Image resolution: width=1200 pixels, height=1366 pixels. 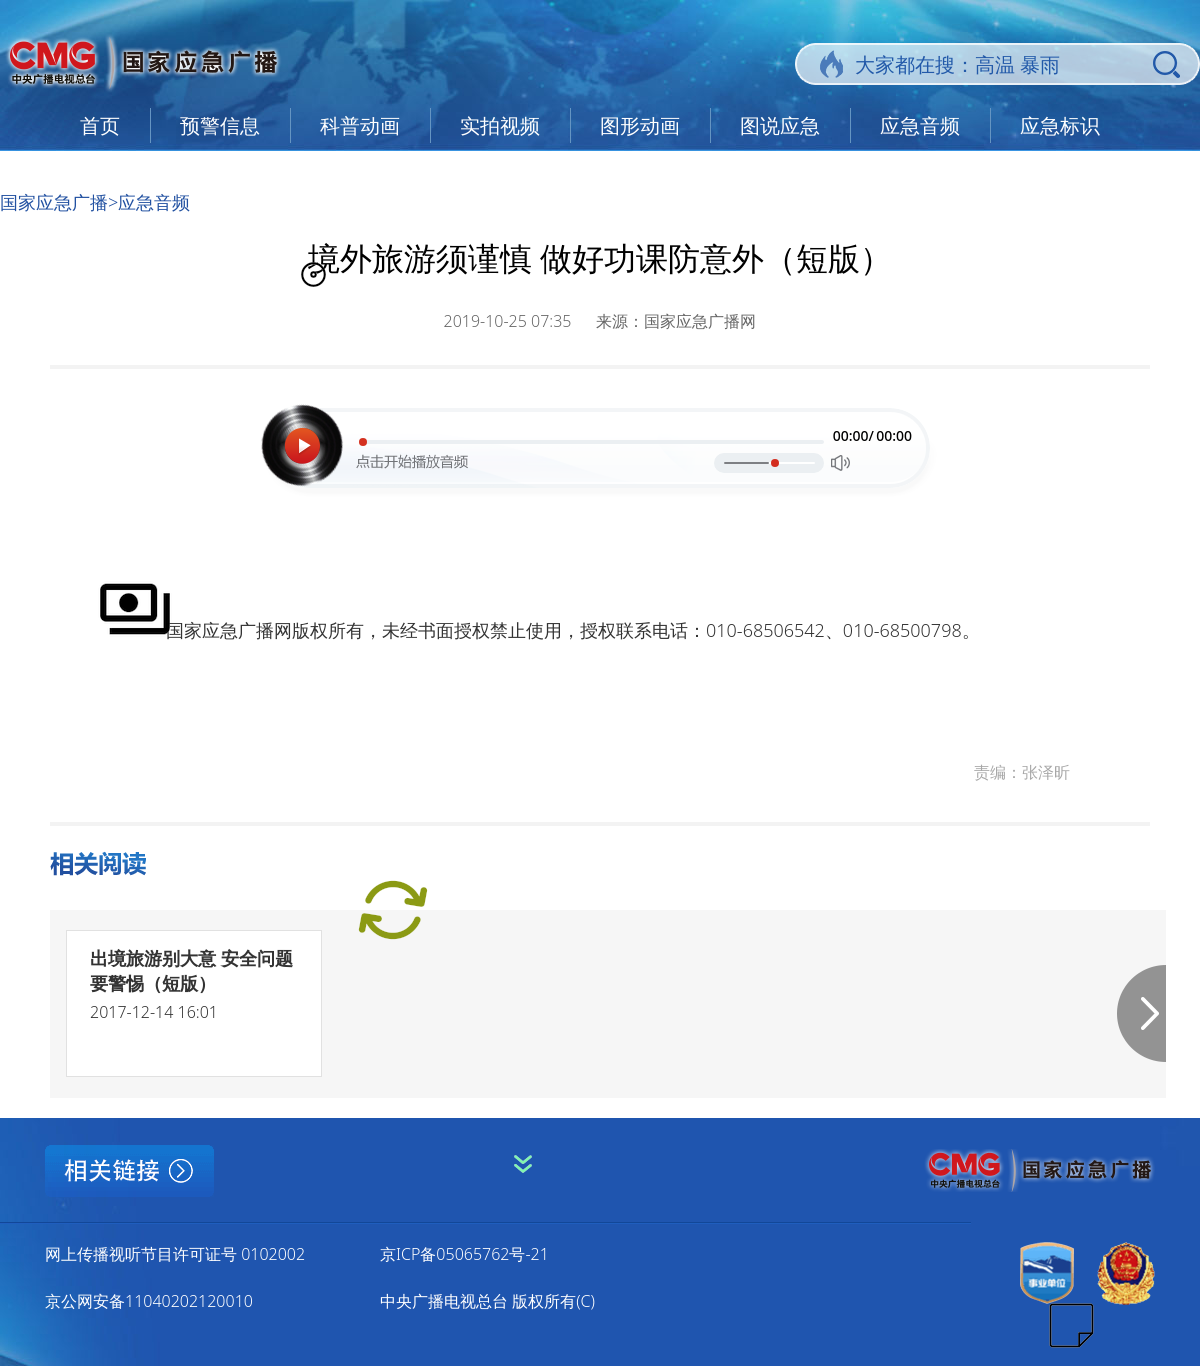 I want to click on create a new note, so click(x=1071, y=1325).